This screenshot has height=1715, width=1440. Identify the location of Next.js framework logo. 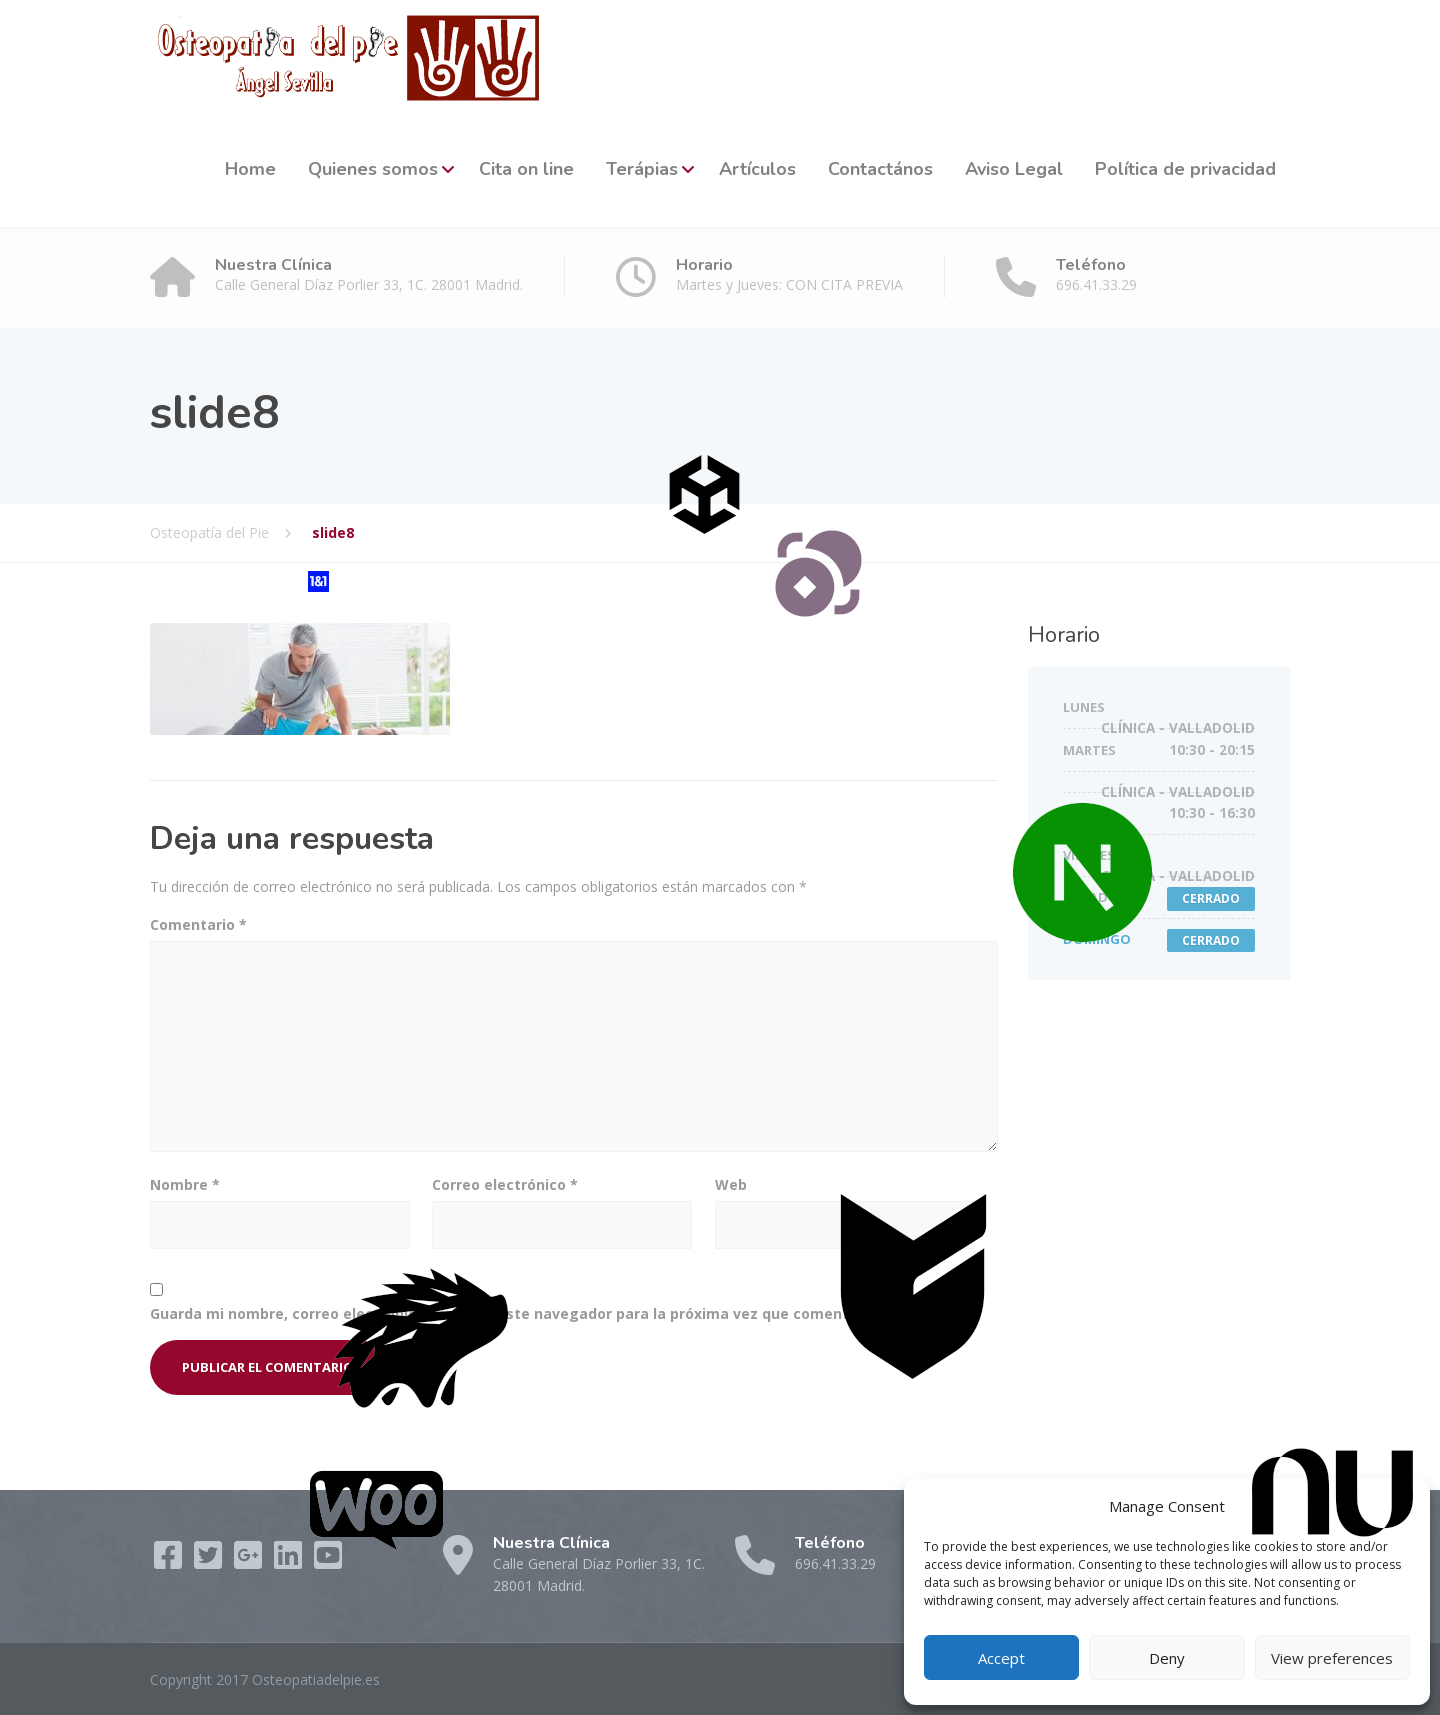
(1082, 872).